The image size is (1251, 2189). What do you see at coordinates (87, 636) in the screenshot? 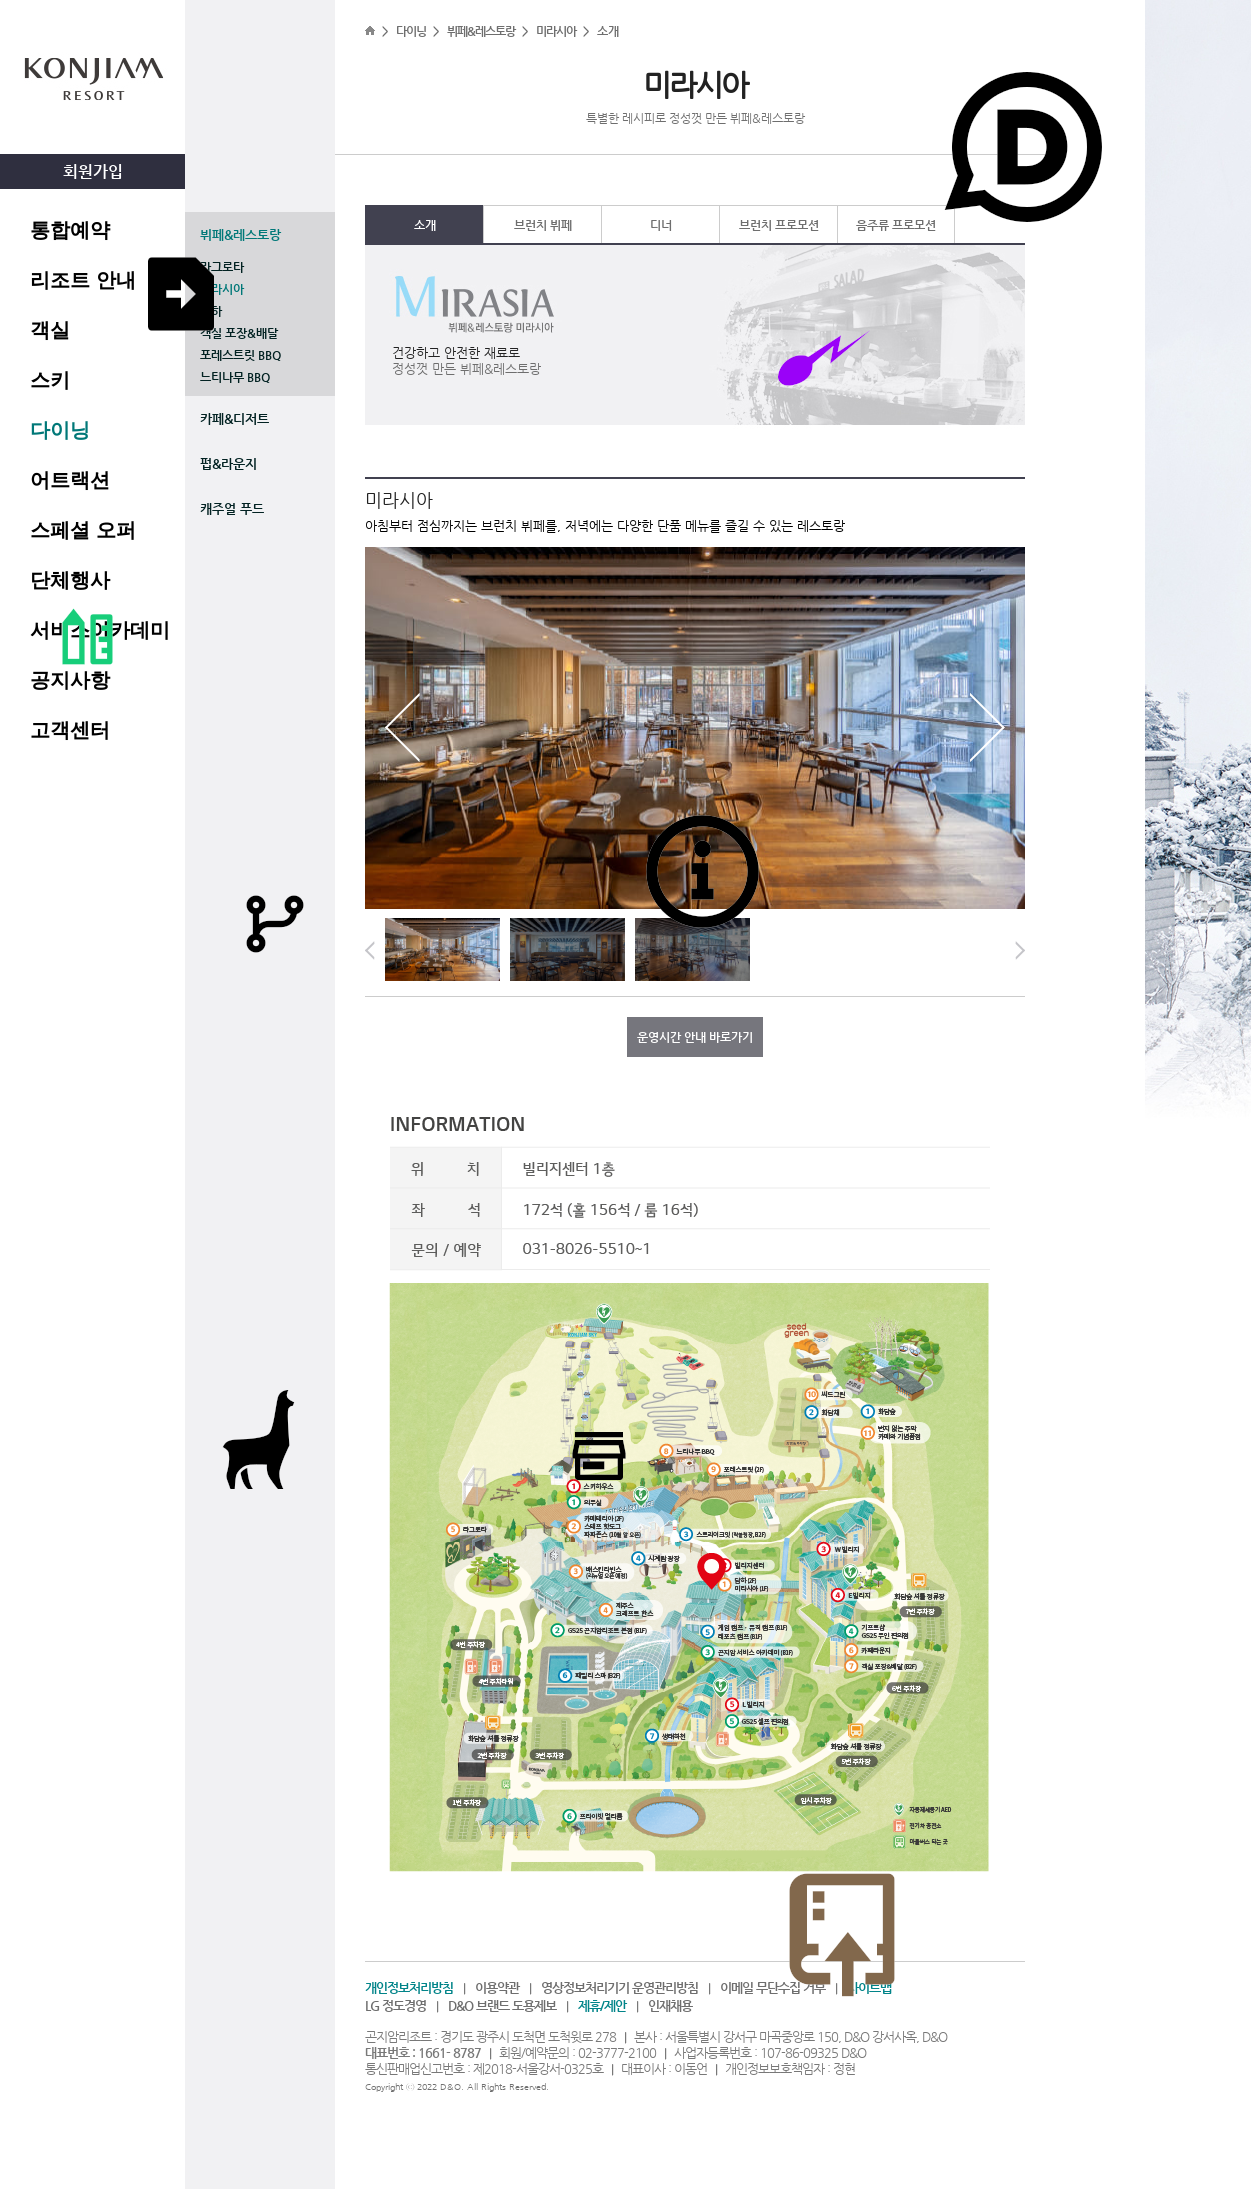
I see `access design tools` at bounding box center [87, 636].